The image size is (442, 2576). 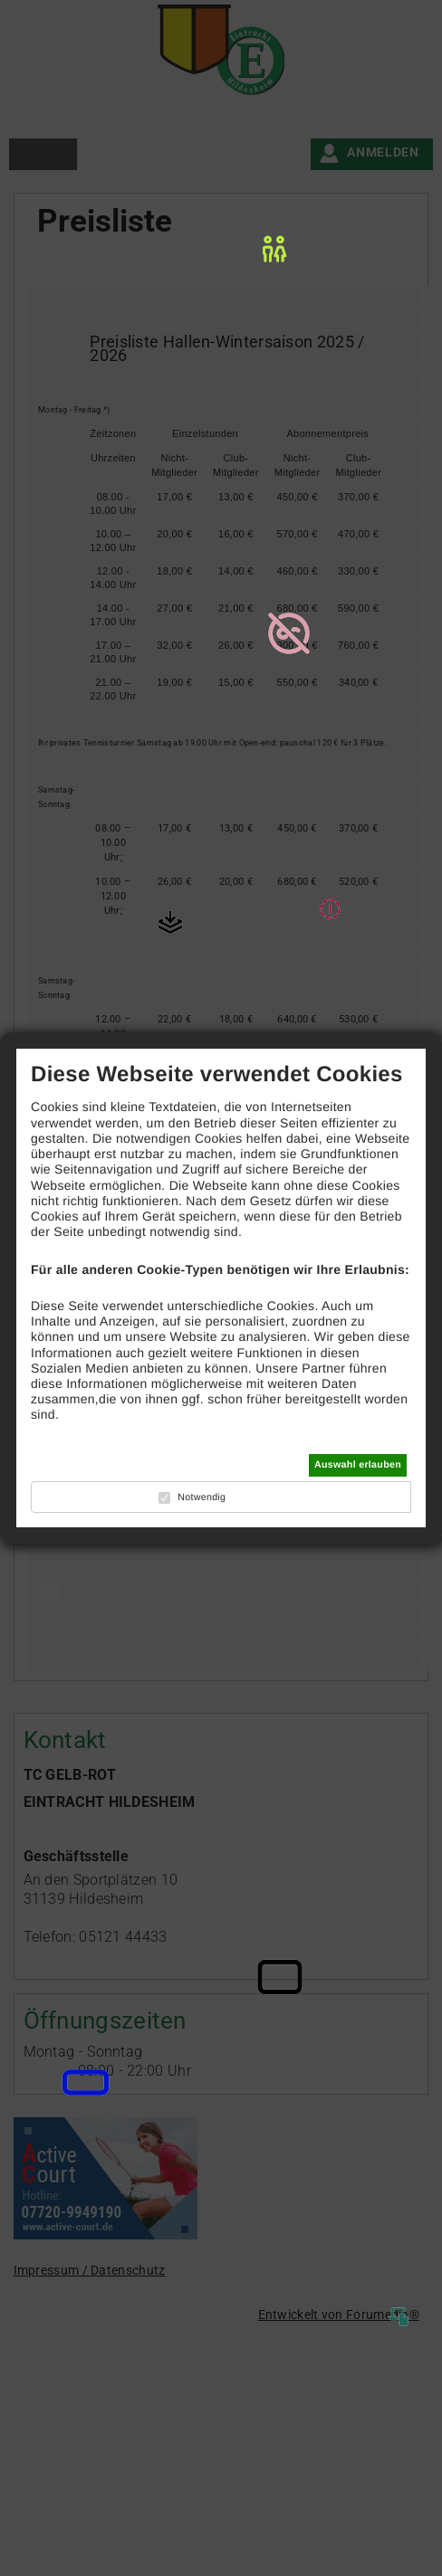 What do you see at coordinates (330, 908) in the screenshot?
I see `view additional information` at bounding box center [330, 908].